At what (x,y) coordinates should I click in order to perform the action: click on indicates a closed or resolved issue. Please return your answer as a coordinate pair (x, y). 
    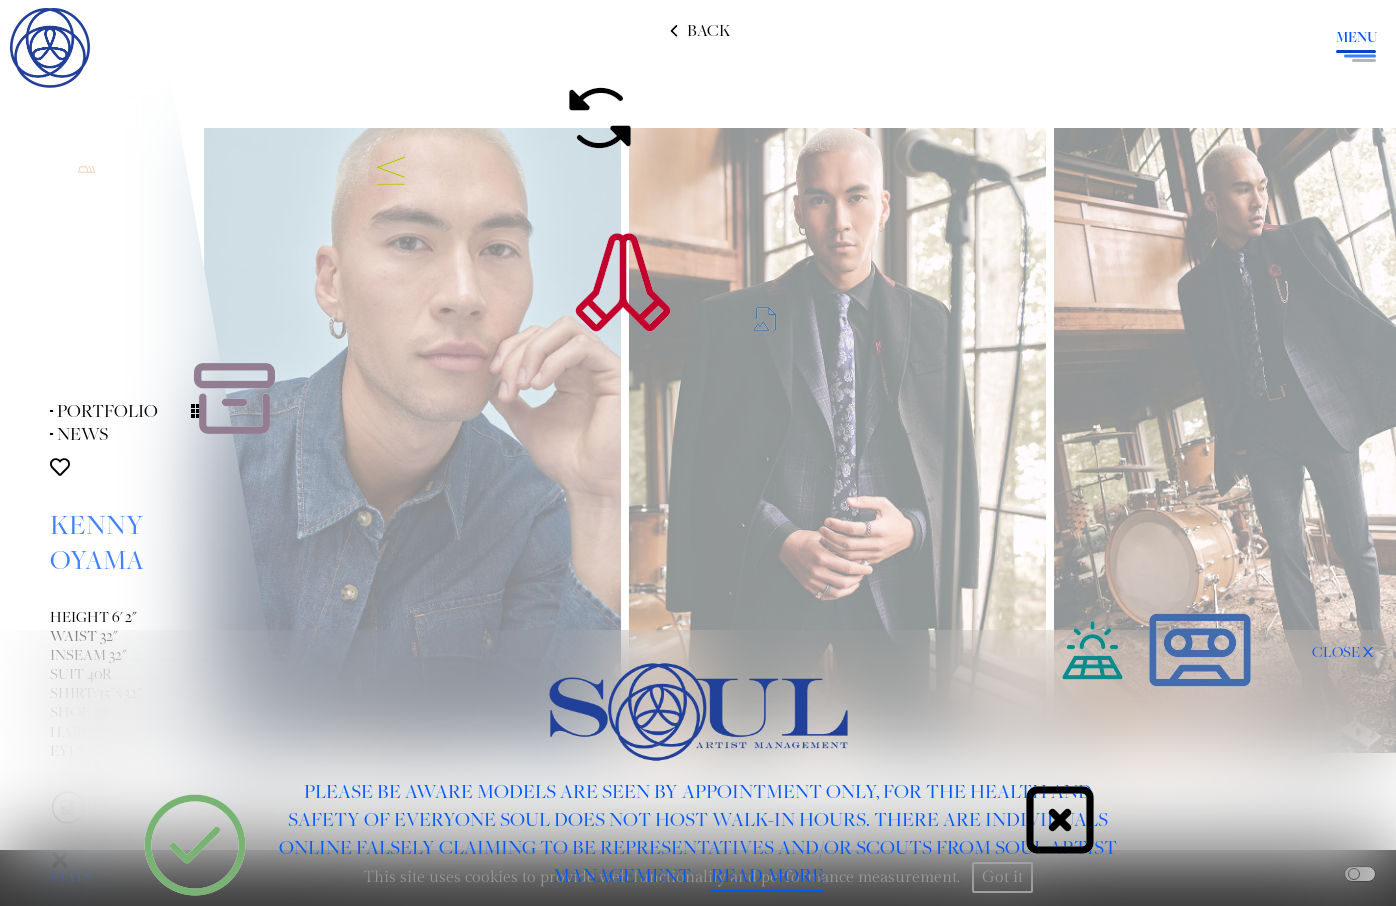
    Looking at the image, I should click on (195, 845).